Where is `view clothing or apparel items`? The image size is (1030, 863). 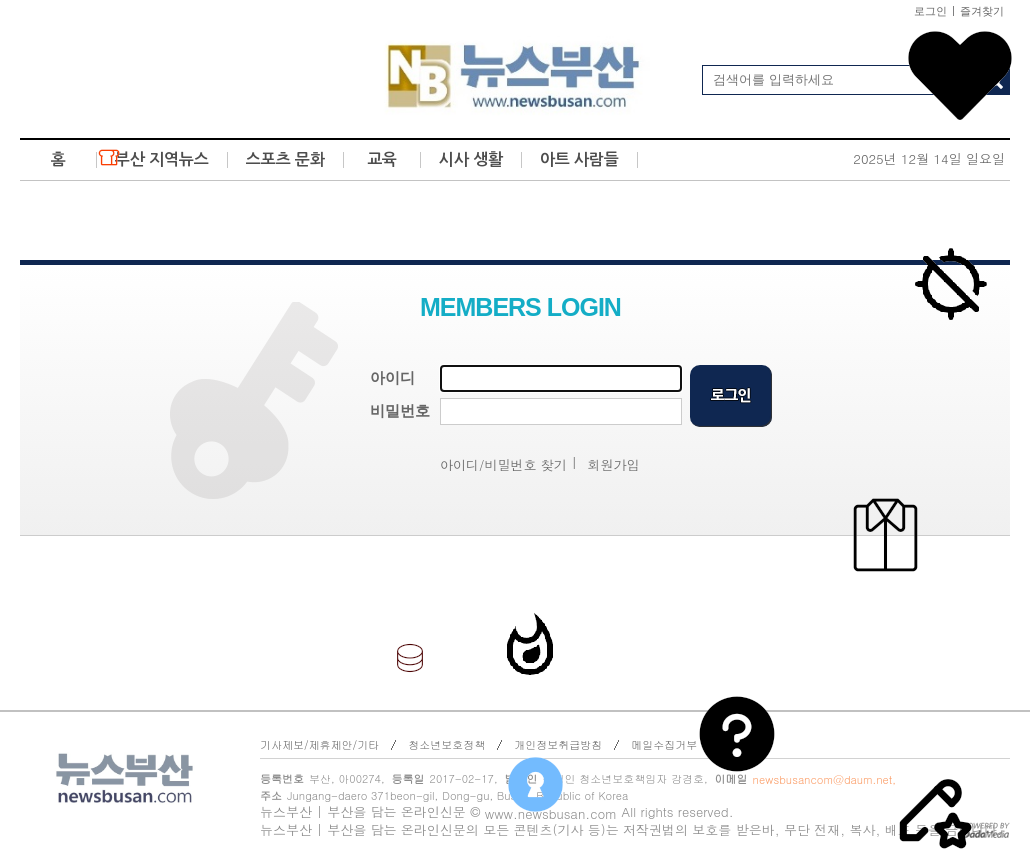 view clothing or apparel items is located at coordinates (885, 536).